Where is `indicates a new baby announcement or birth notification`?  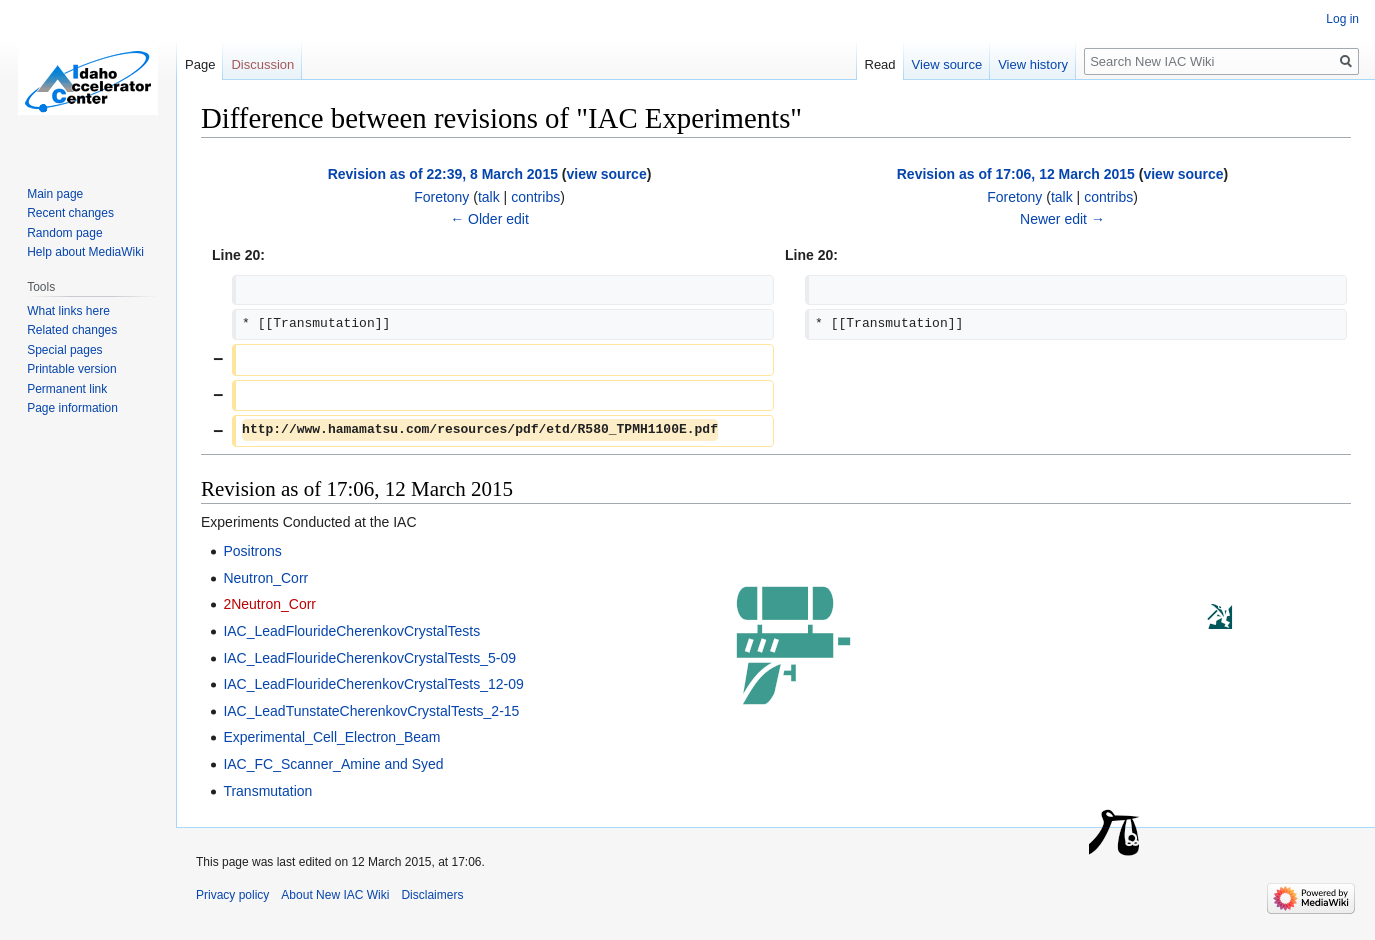
indicates a new baby announcement or birth notification is located at coordinates (1114, 830).